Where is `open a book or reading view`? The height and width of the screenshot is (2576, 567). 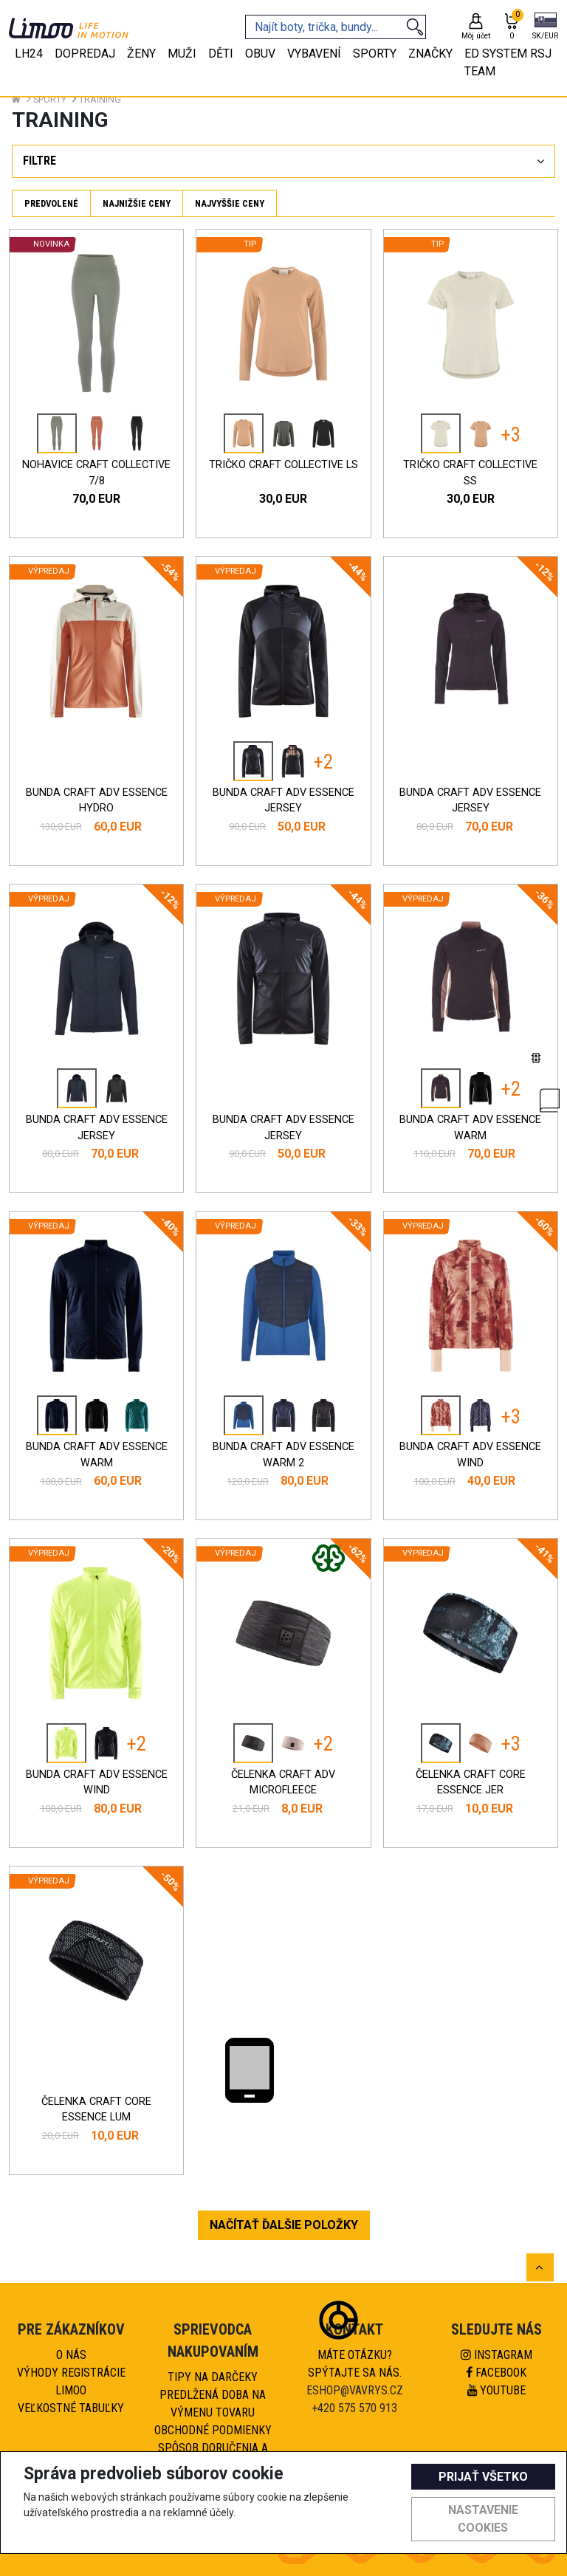 open a book or reading view is located at coordinates (549, 1100).